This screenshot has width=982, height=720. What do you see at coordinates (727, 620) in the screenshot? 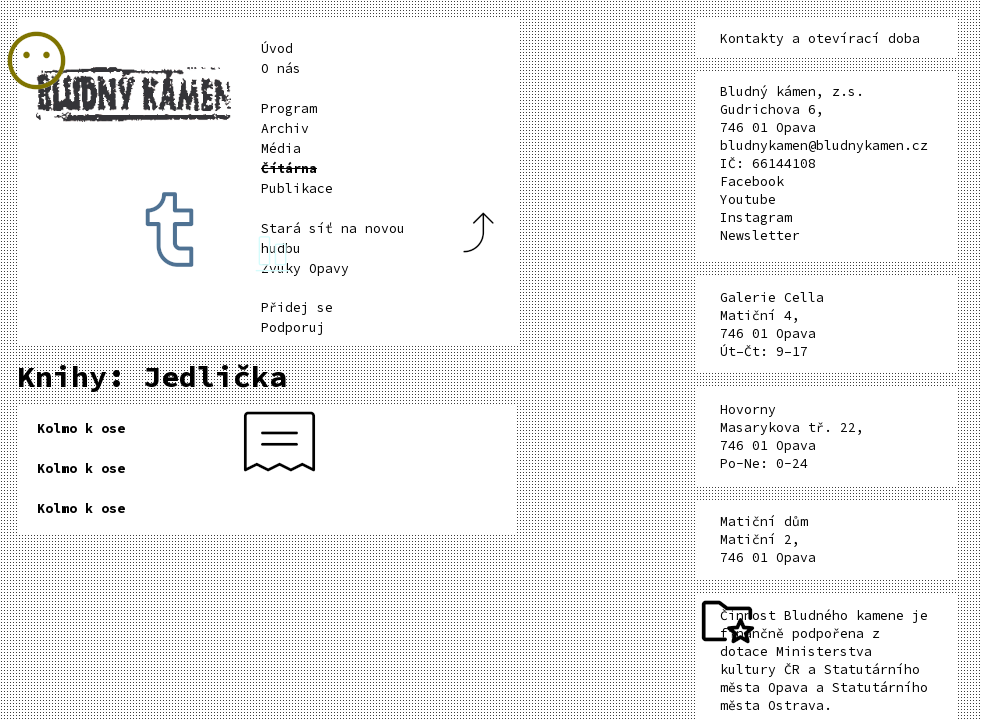
I see `access your starred or favorite folders` at bounding box center [727, 620].